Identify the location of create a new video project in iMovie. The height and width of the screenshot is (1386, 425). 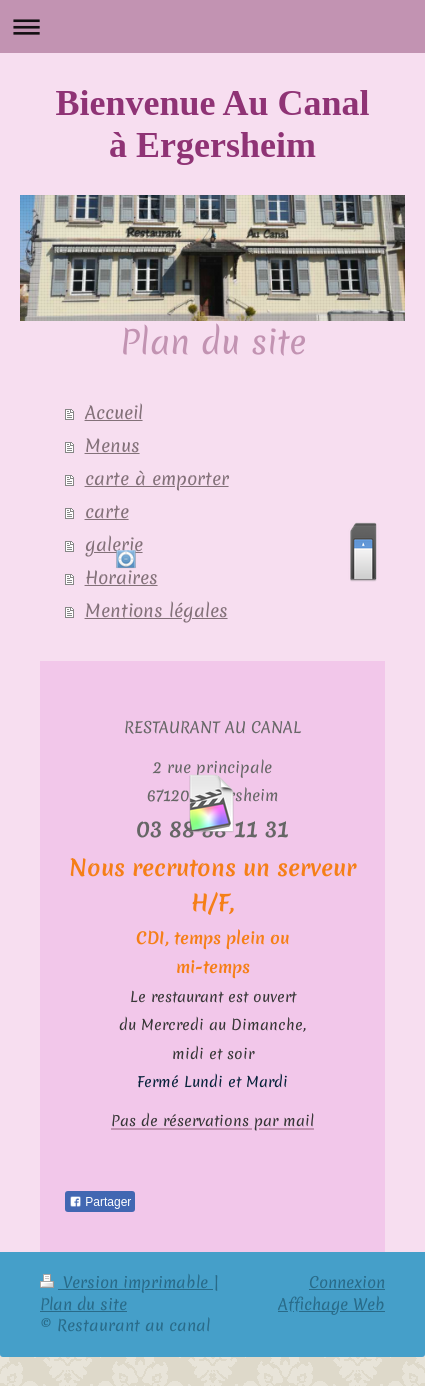
(211, 804).